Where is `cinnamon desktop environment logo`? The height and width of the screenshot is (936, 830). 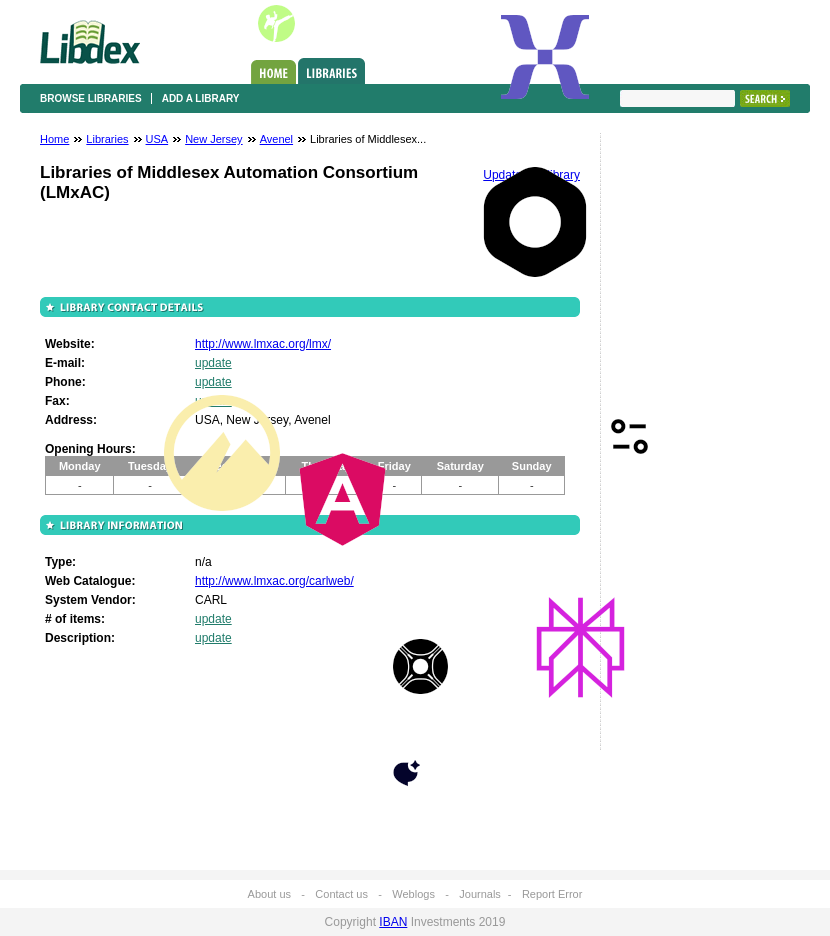
cinnamon desktop environment logo is located at coordinates (222, 453).